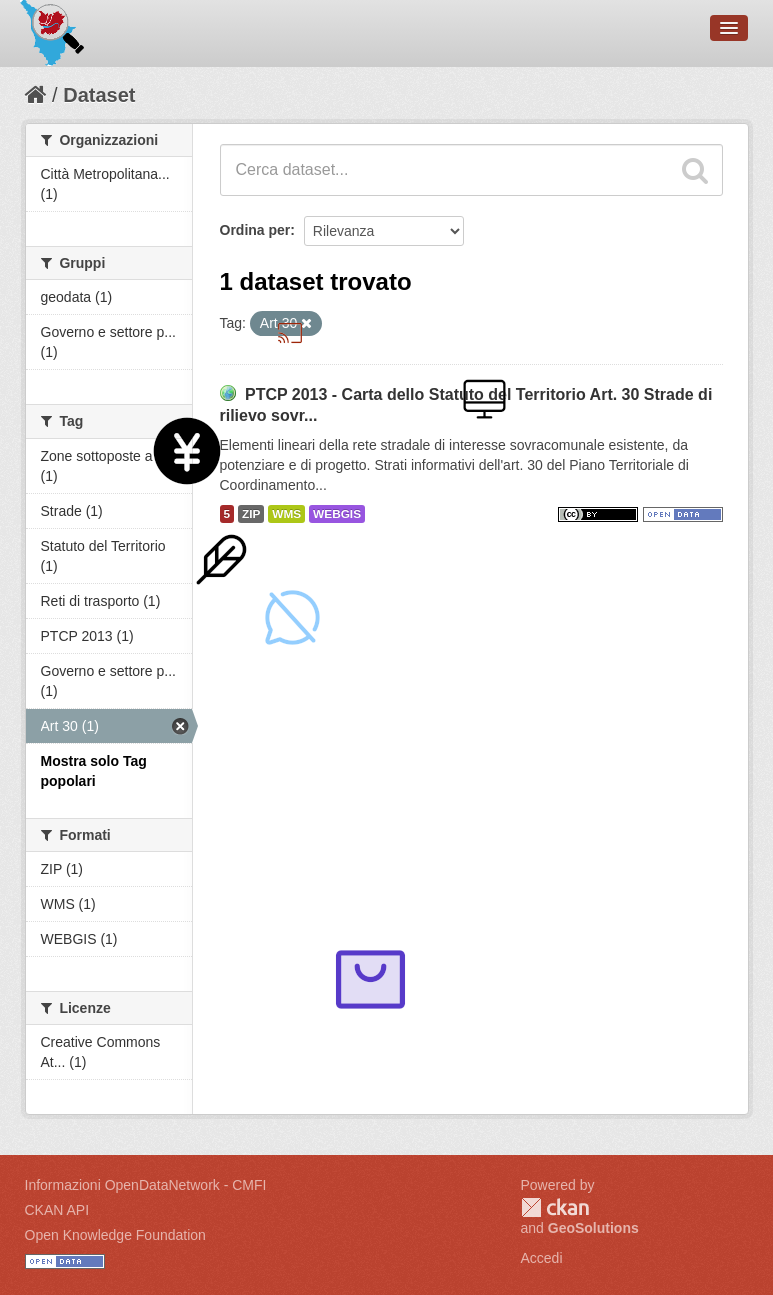 Image resolution: width=773 pixels, height=1295 pixels. Describe the element at coordinates (220, 560) in the screenshot. I see `compose a new message or post` at that location.